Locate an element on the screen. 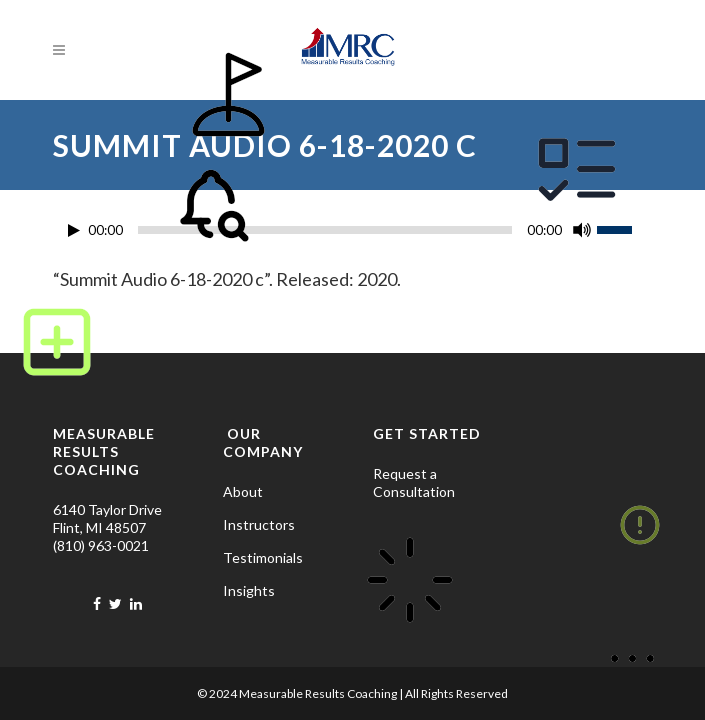 Image resolution: width=705 pixels, height=720 pixels. loading content in progress is located at coordinates (410, 580).